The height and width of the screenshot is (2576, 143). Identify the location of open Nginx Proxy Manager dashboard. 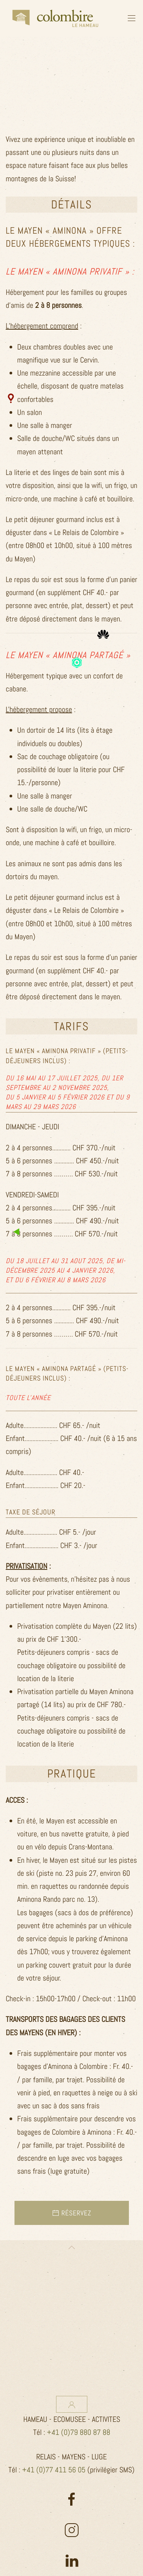
(77, 662).